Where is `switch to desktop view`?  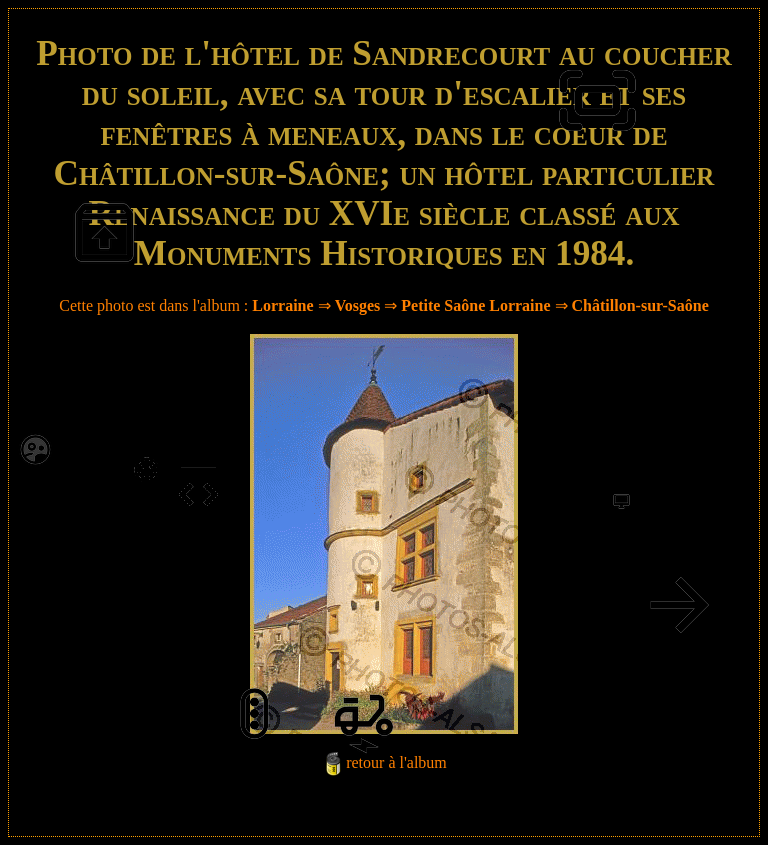 switch to desktop view is located at coordinates (621, 501).